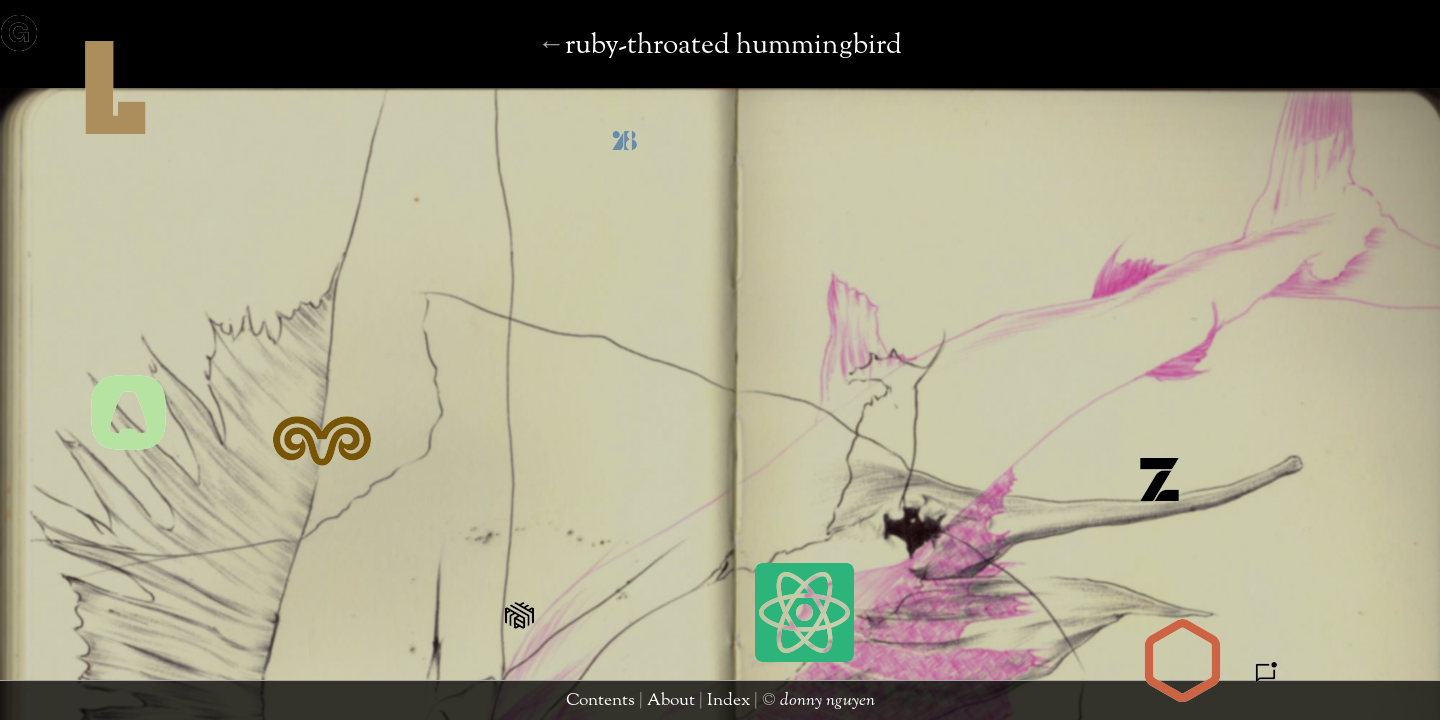 The image size is (1440, 720). Describe the element at coordinates (519, 615) in the screenshot. I see `linkerd service mesh platform logo` at that location.